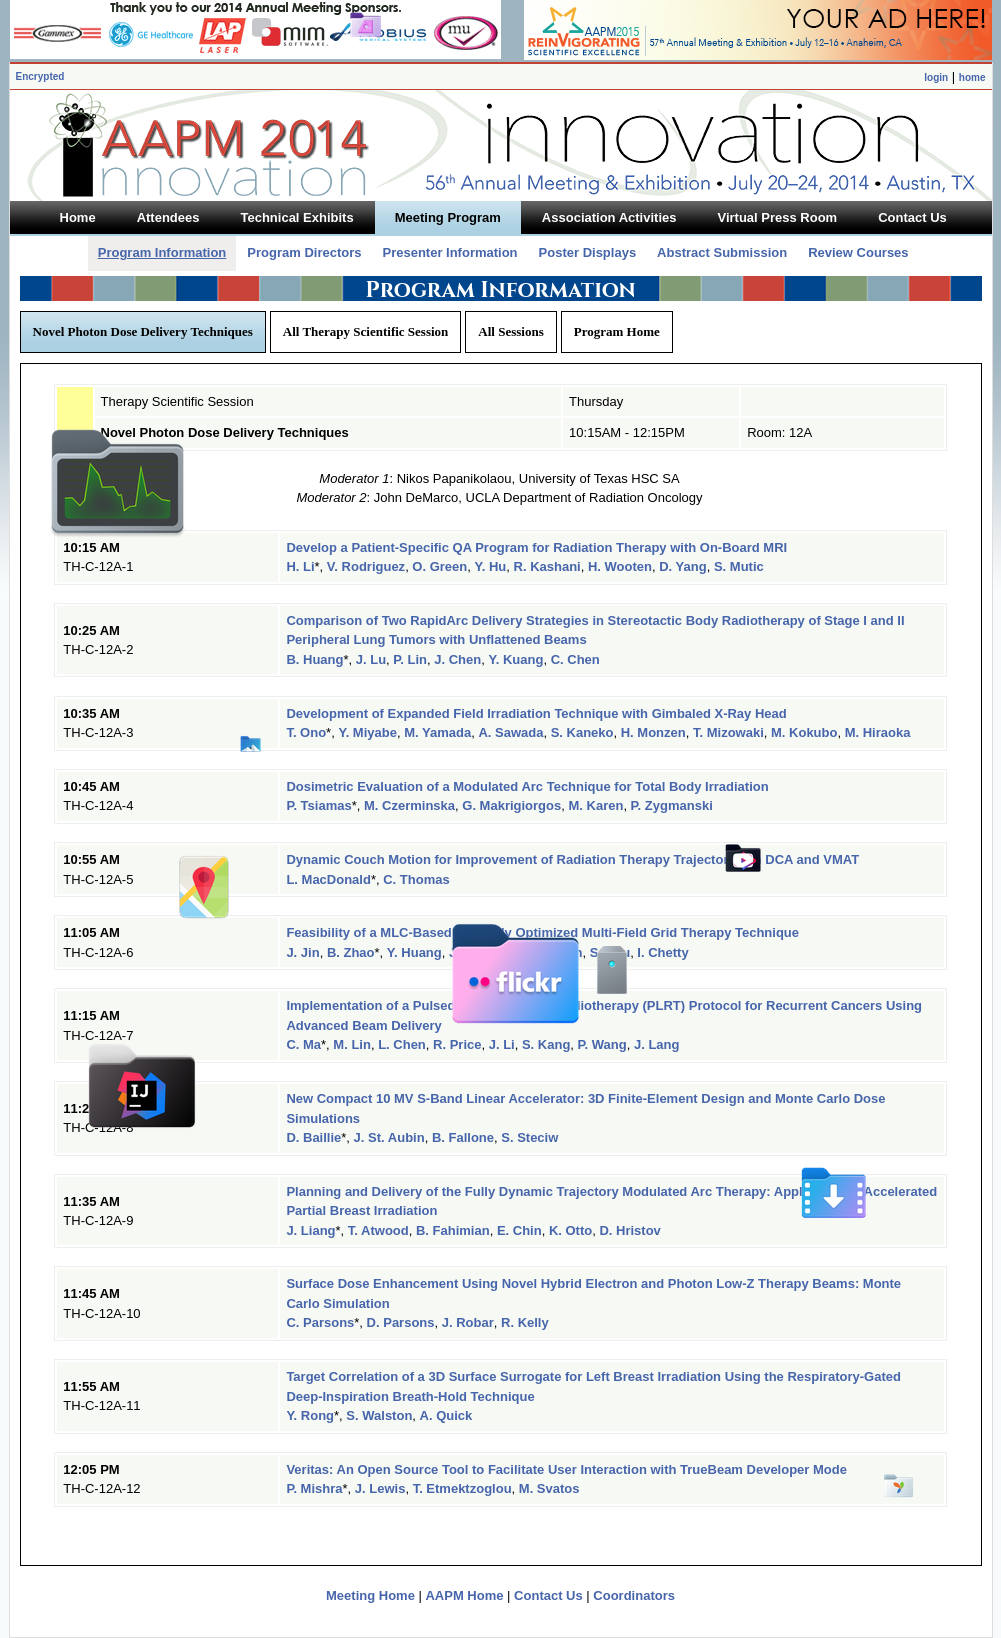  Describe the element at coordinates (117, 485) in the screenshot. I see `open task manager files folder` at that location.